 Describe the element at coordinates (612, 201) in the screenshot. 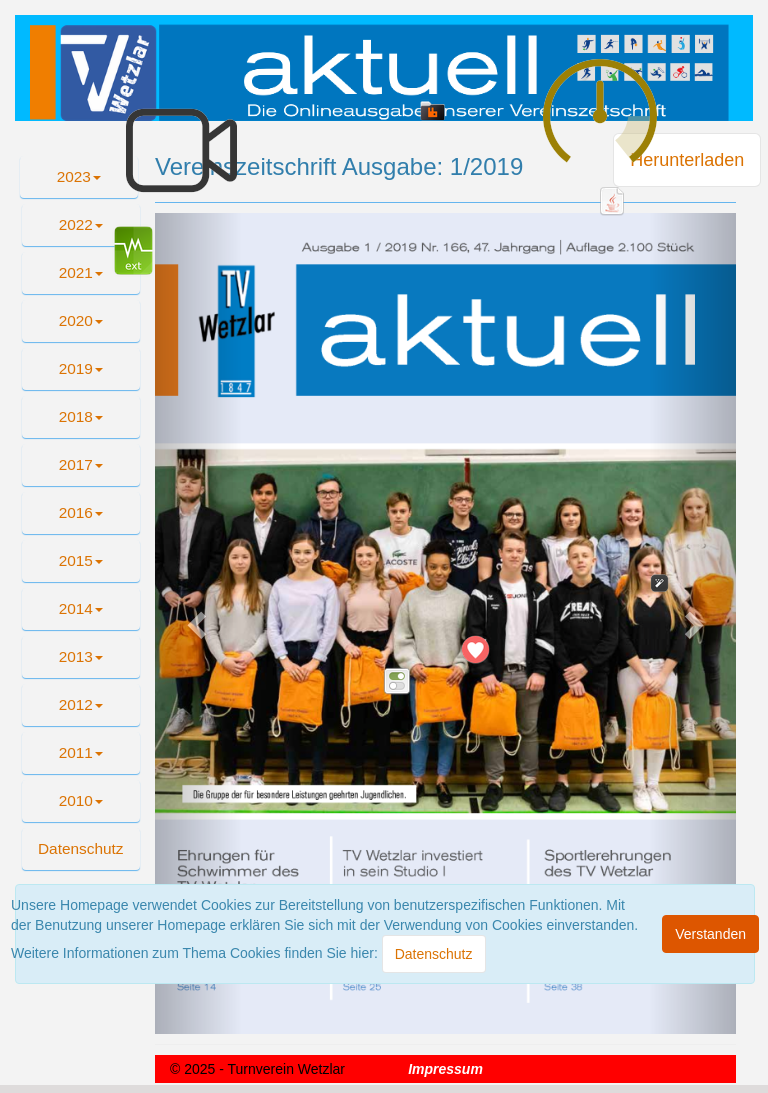

I see `java source code file` at that location.